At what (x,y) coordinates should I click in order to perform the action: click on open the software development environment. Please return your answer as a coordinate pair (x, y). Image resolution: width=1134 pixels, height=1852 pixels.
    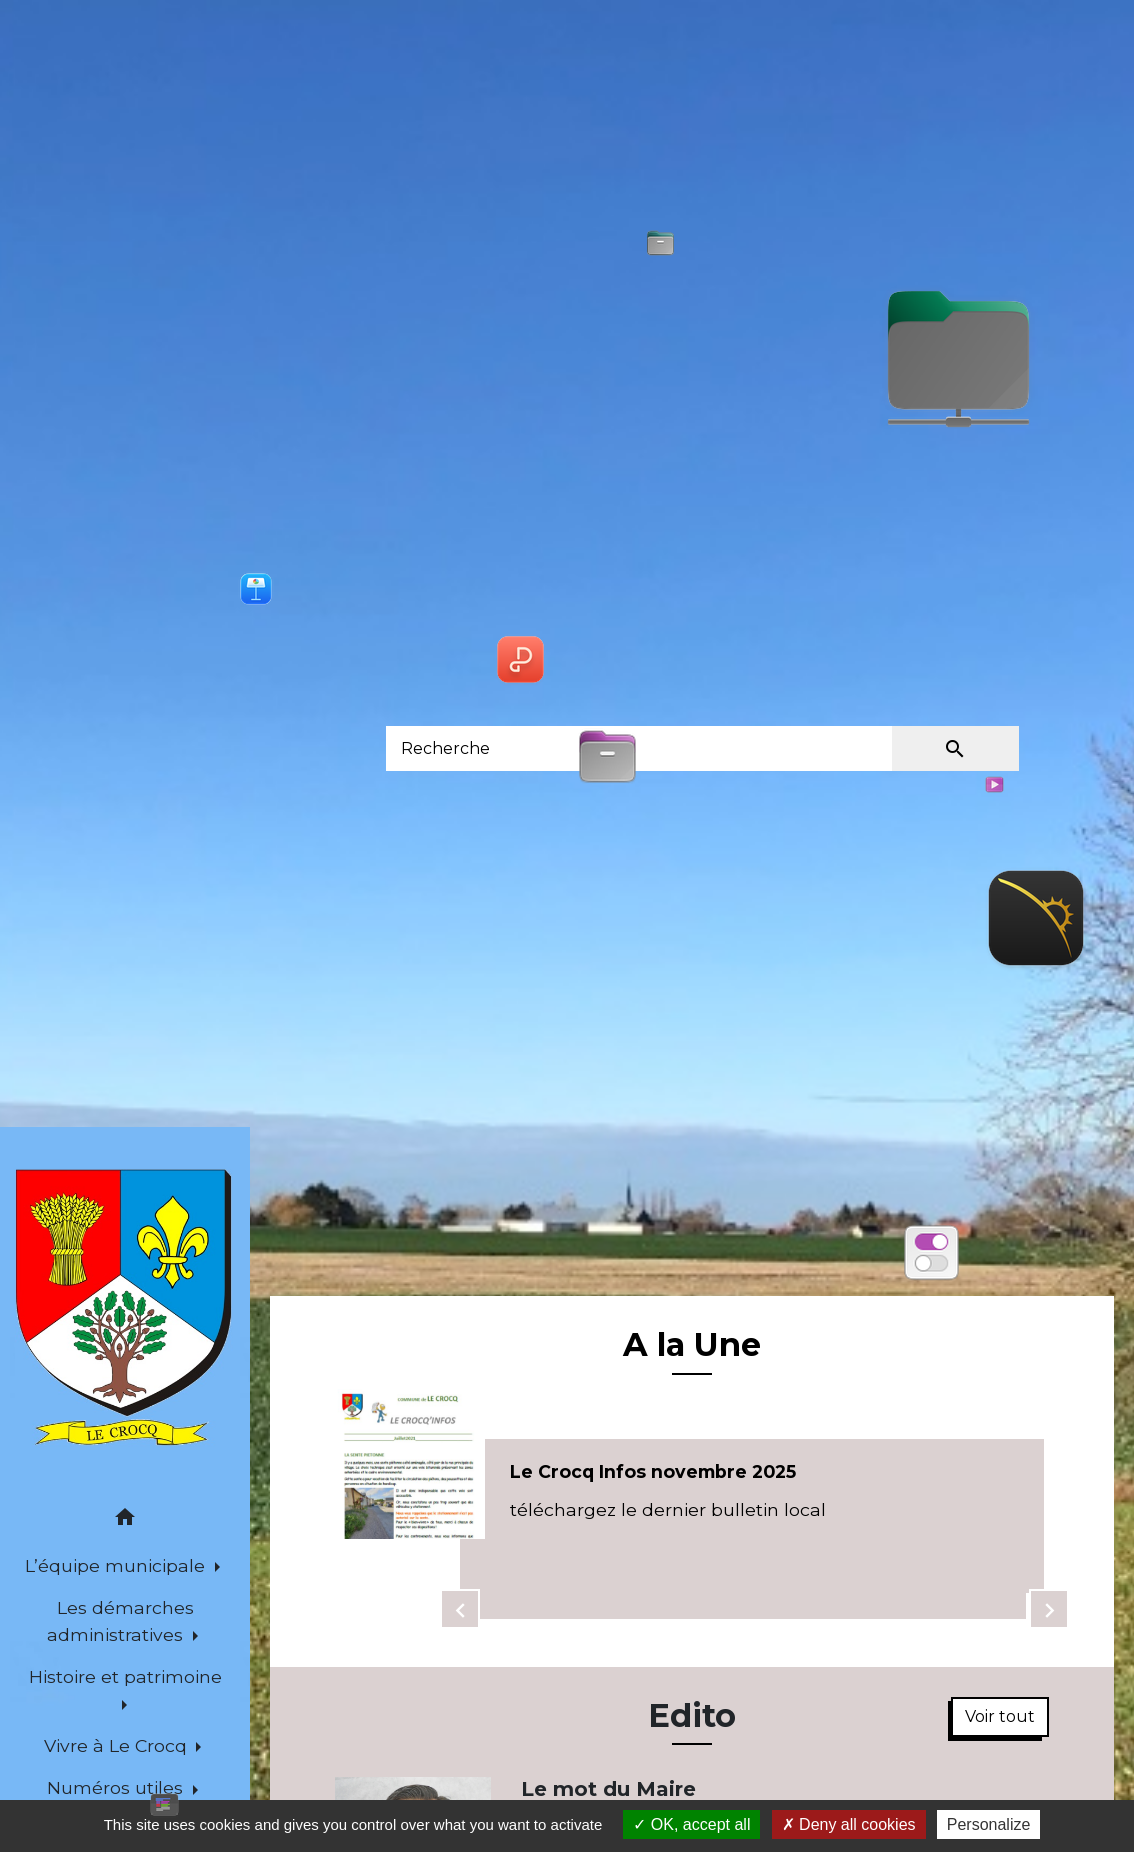
    Looking at the image, I should click on (164, 1804).